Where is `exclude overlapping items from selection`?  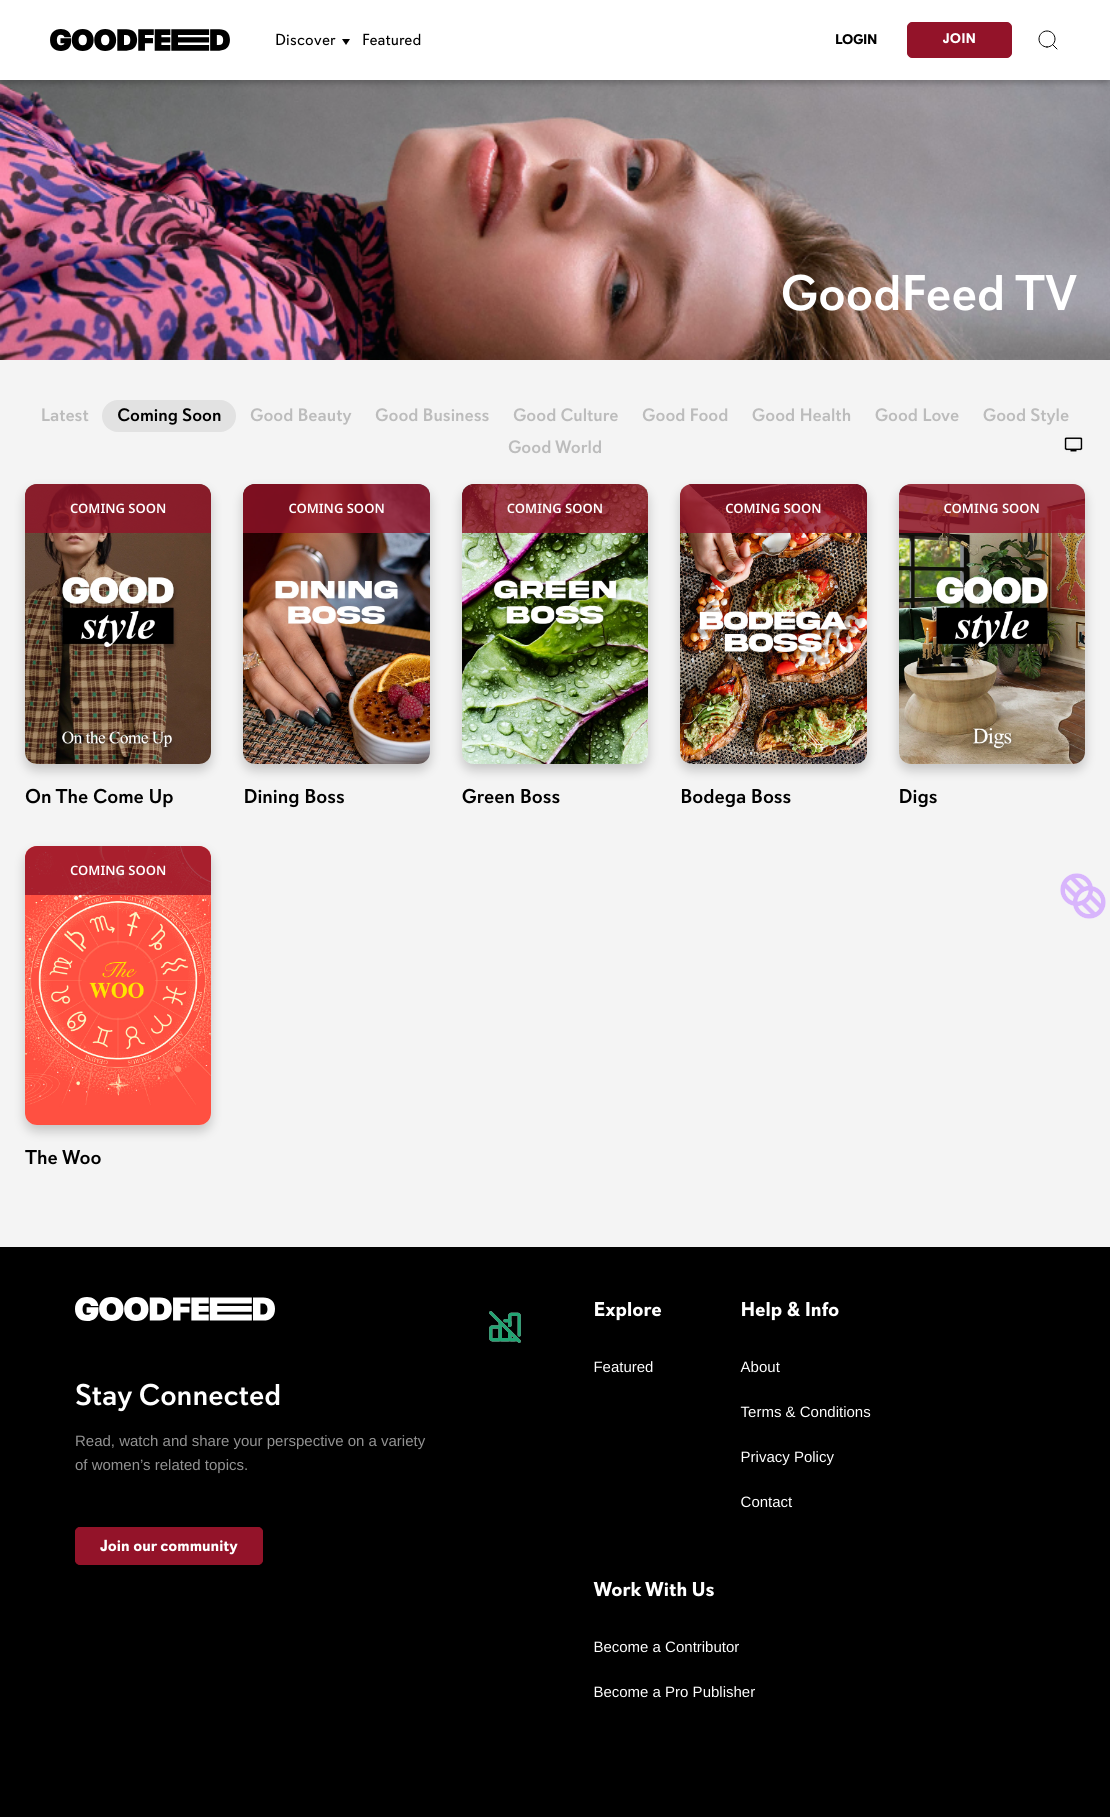
exclude overlapping items from selection is located at coordinates (1083, 896).